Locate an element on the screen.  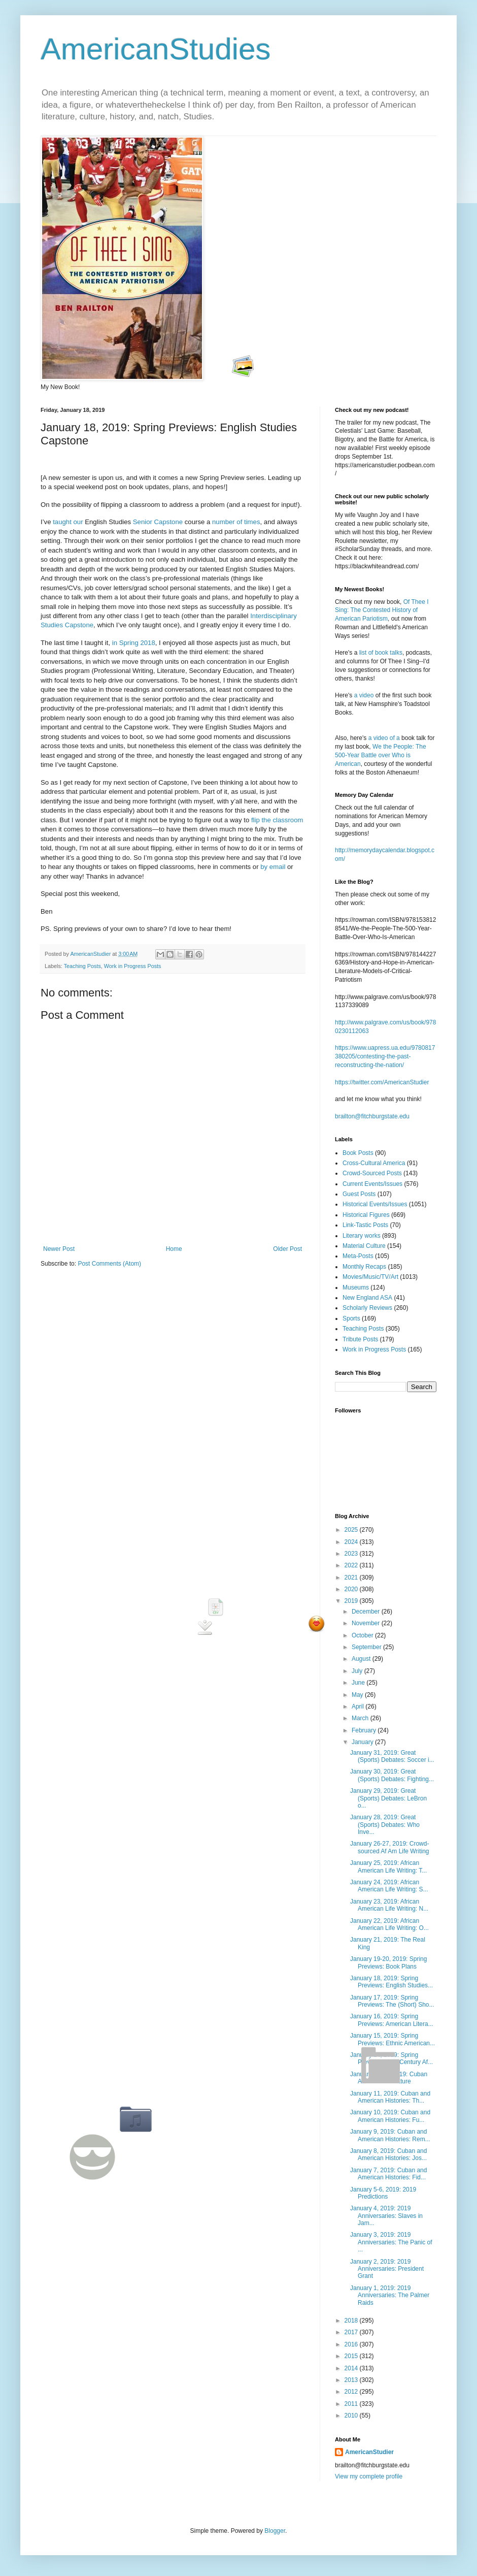
open file browser or documents folder is located at coordinates (381, 2064).